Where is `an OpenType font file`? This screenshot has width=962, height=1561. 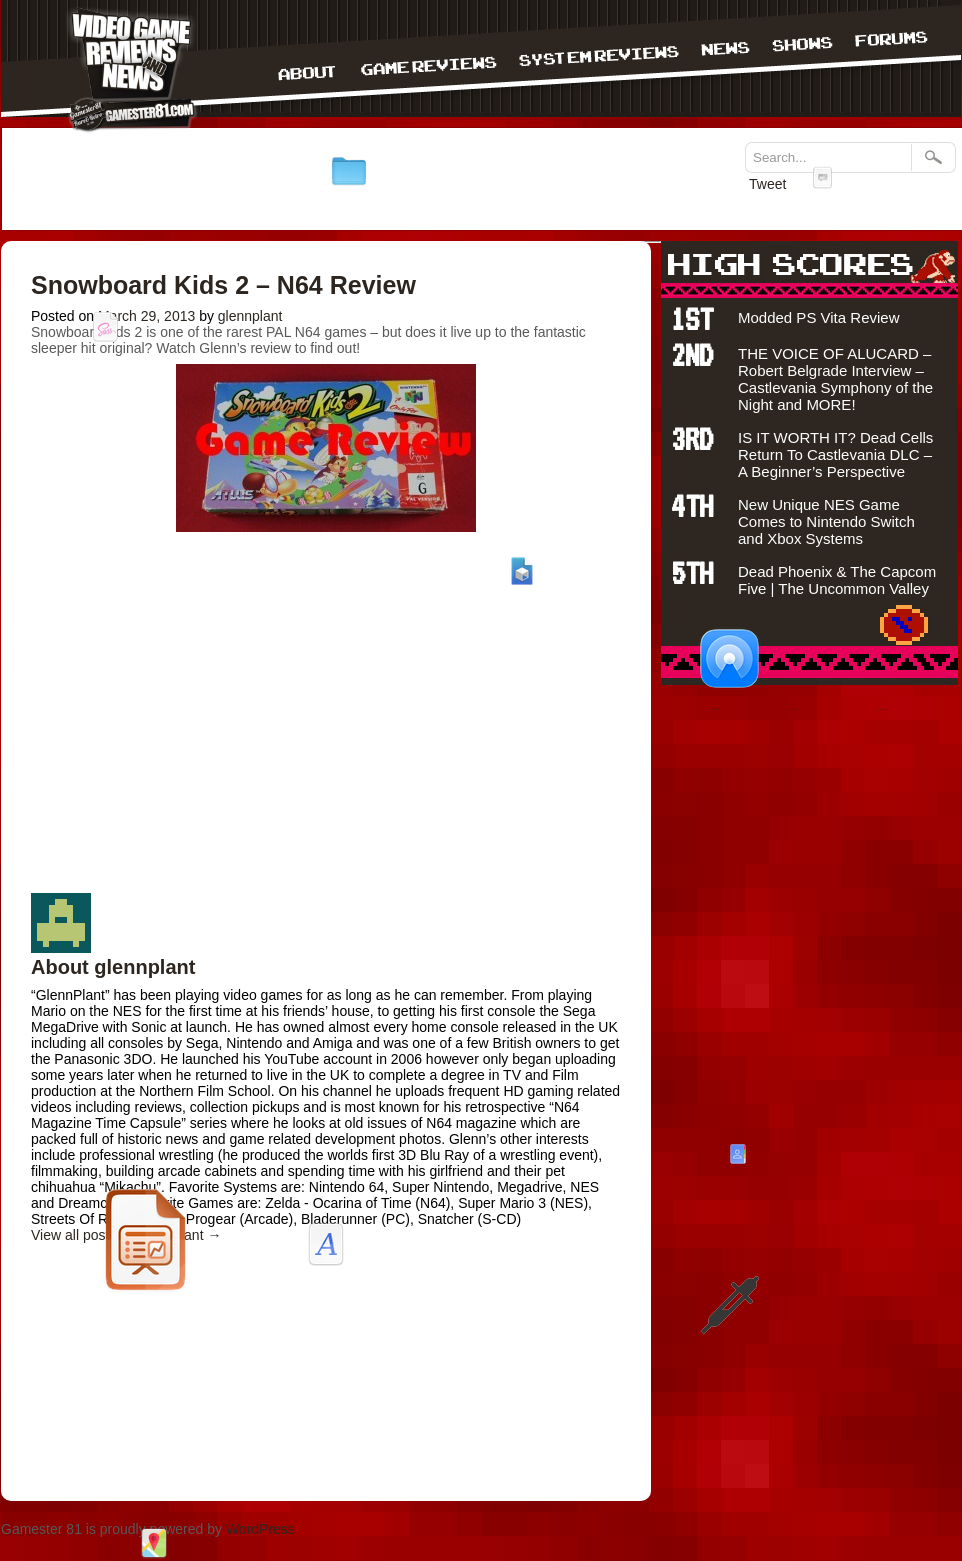
an OpenType font file is located at coordinates (326, 1244).